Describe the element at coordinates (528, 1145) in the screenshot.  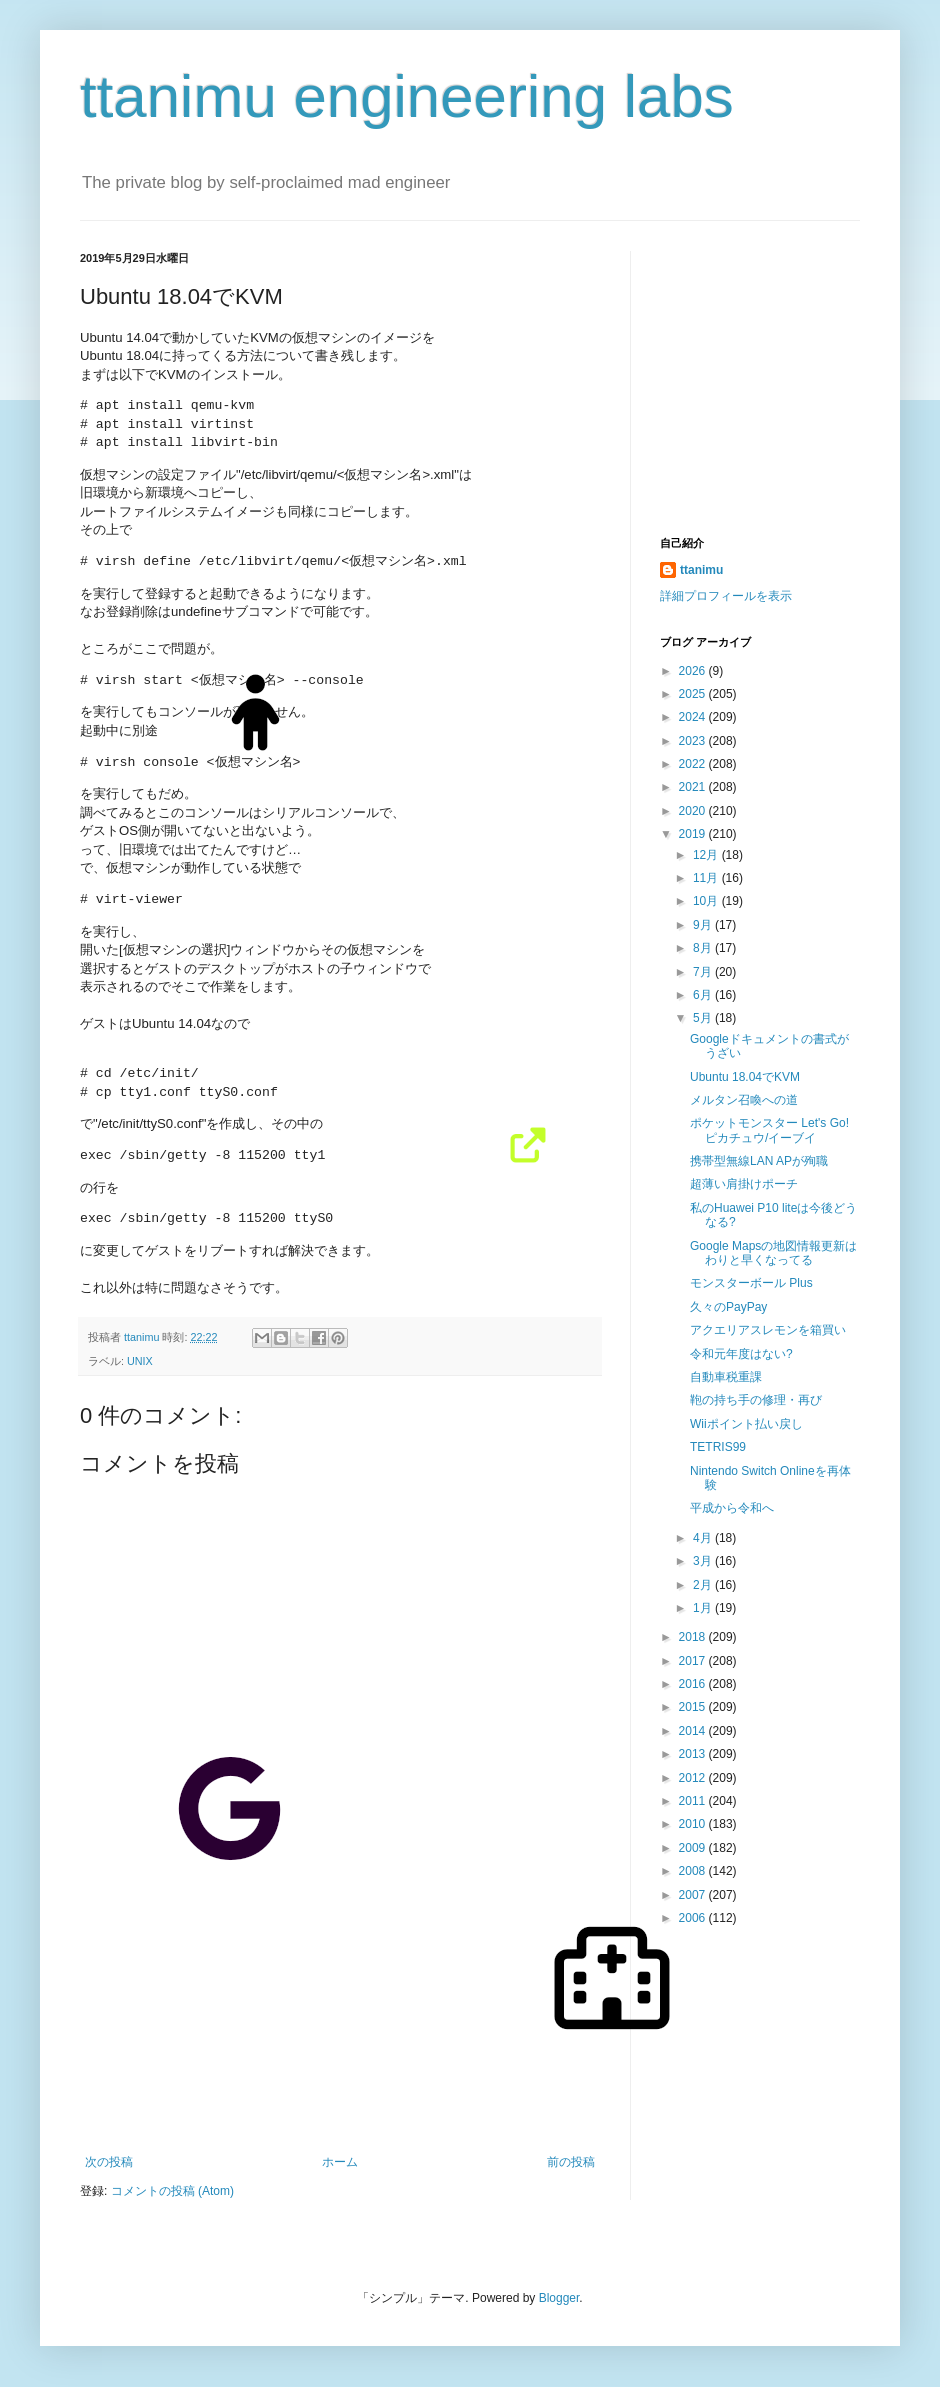
I see `open link in a new tab or window` at that location.